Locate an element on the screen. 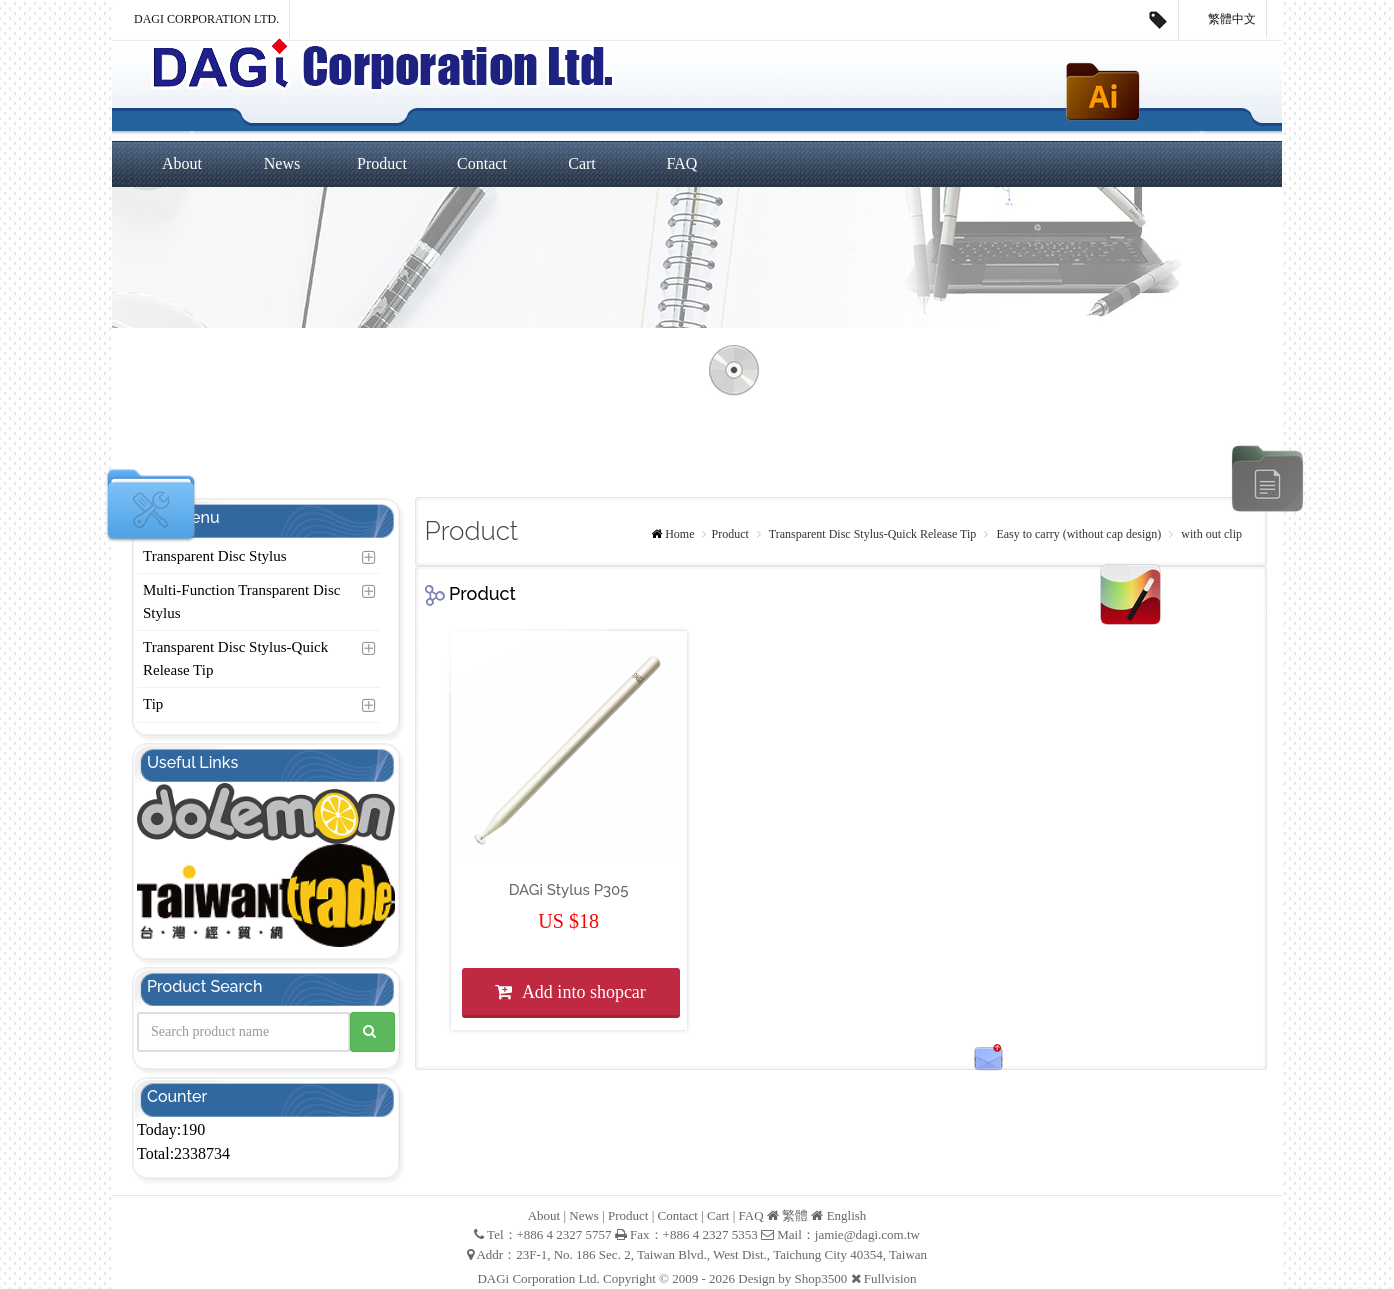  unmount or eject a CD/DVD writer drive is located at coordinates (734, 370).